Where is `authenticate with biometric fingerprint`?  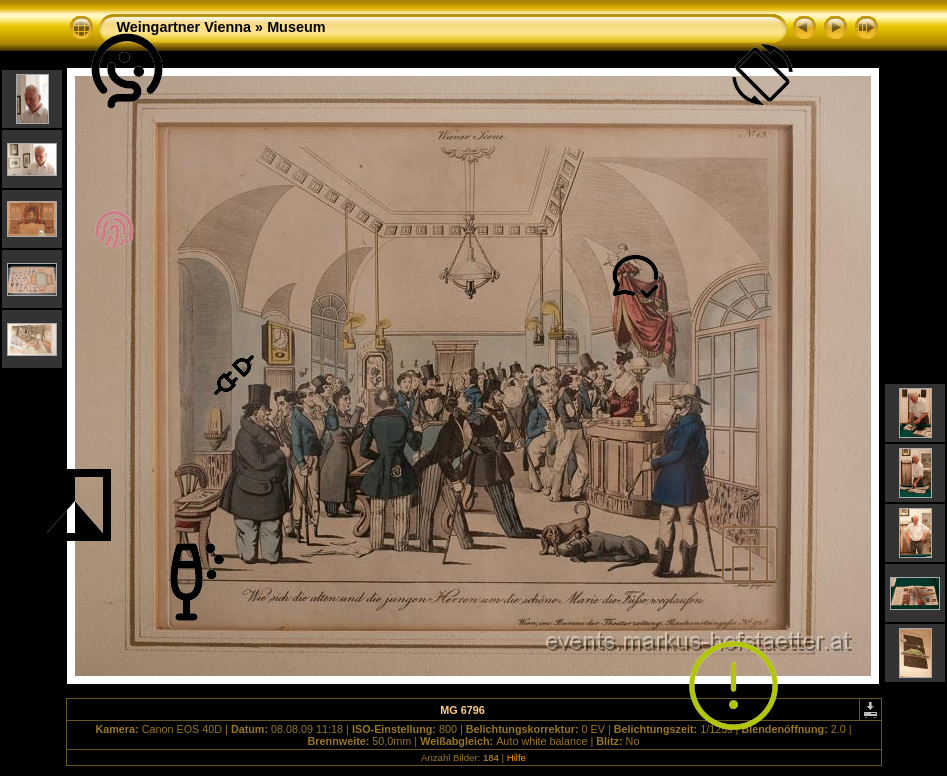
authenticate with biometric fingerprint is located at coordinates (114, 229).